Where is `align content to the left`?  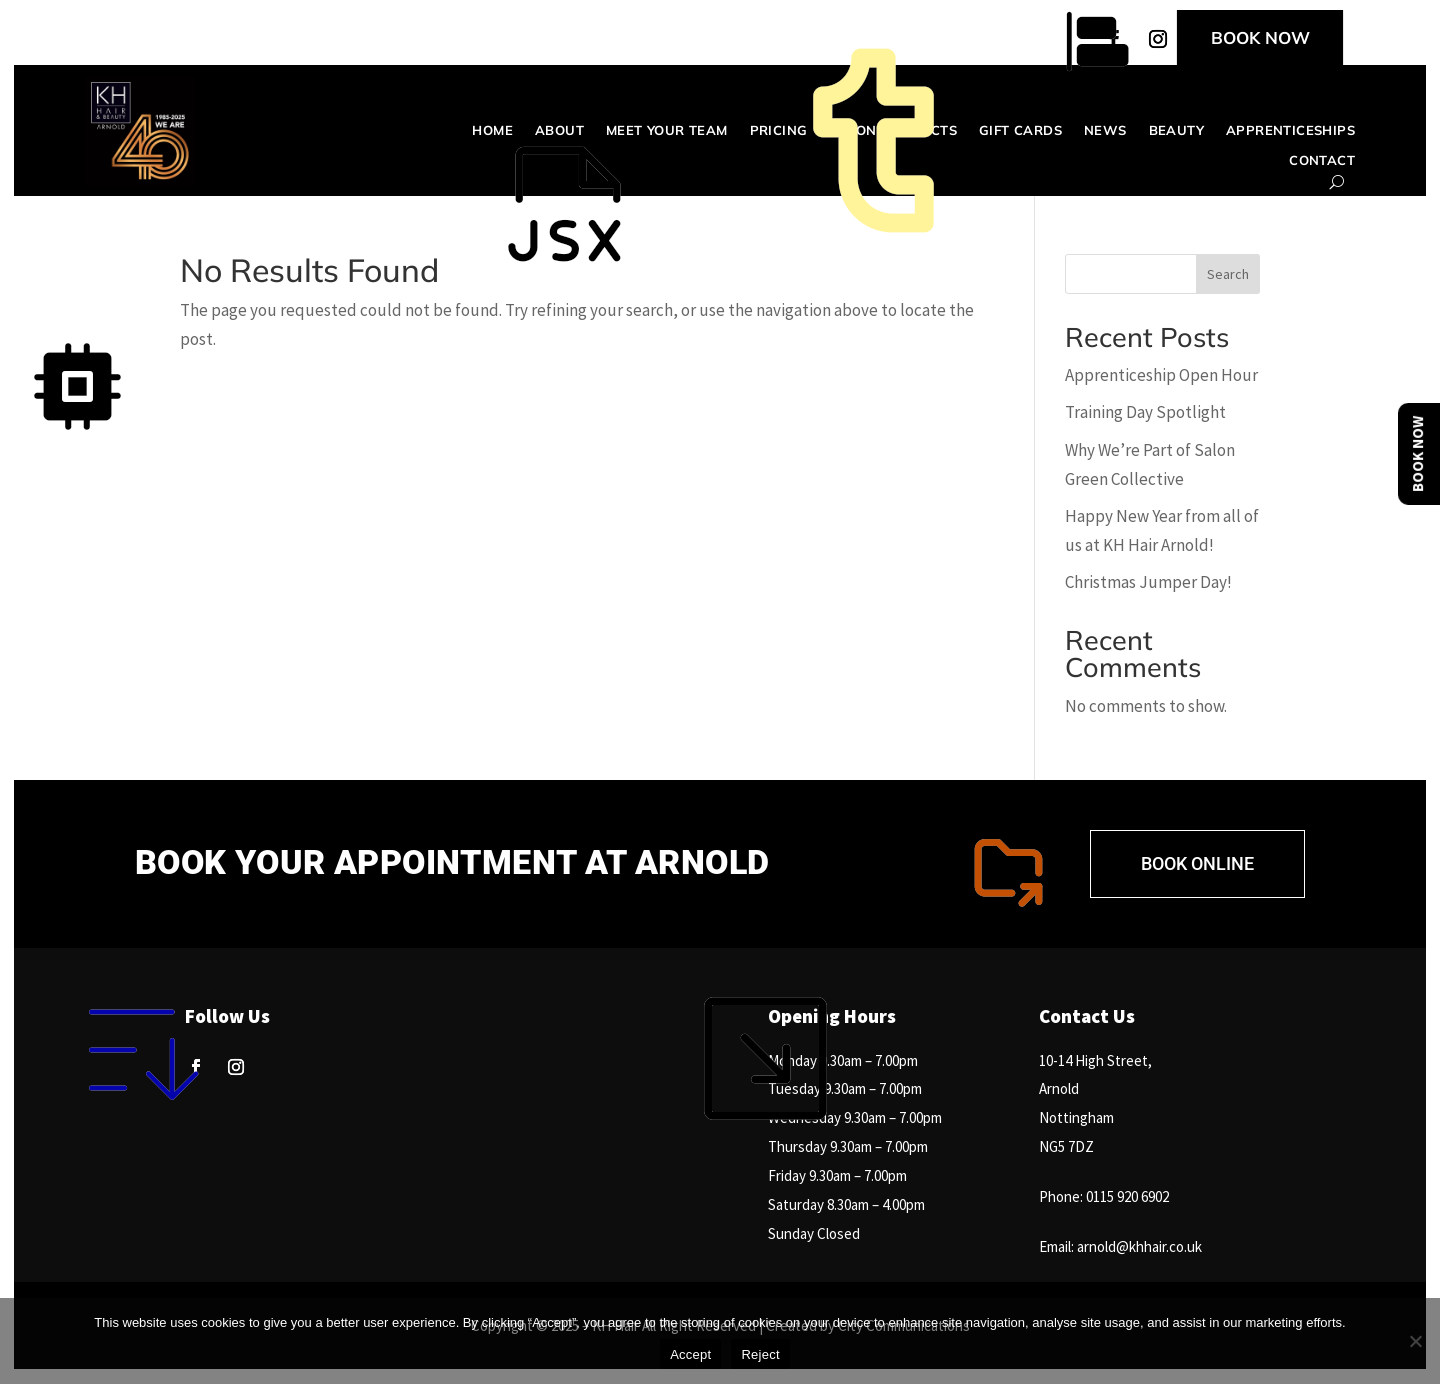
align content to the left is located at coordinates (1096, 41).